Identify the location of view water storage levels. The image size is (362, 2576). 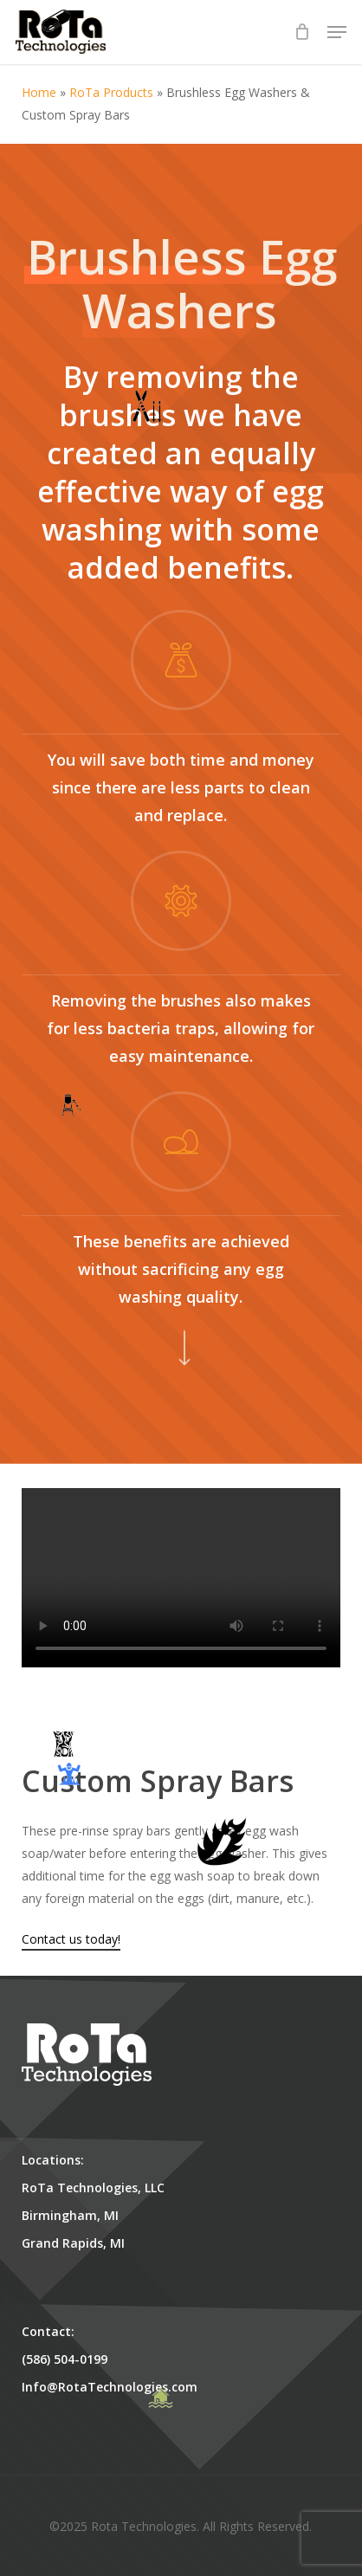
(72, 1104).